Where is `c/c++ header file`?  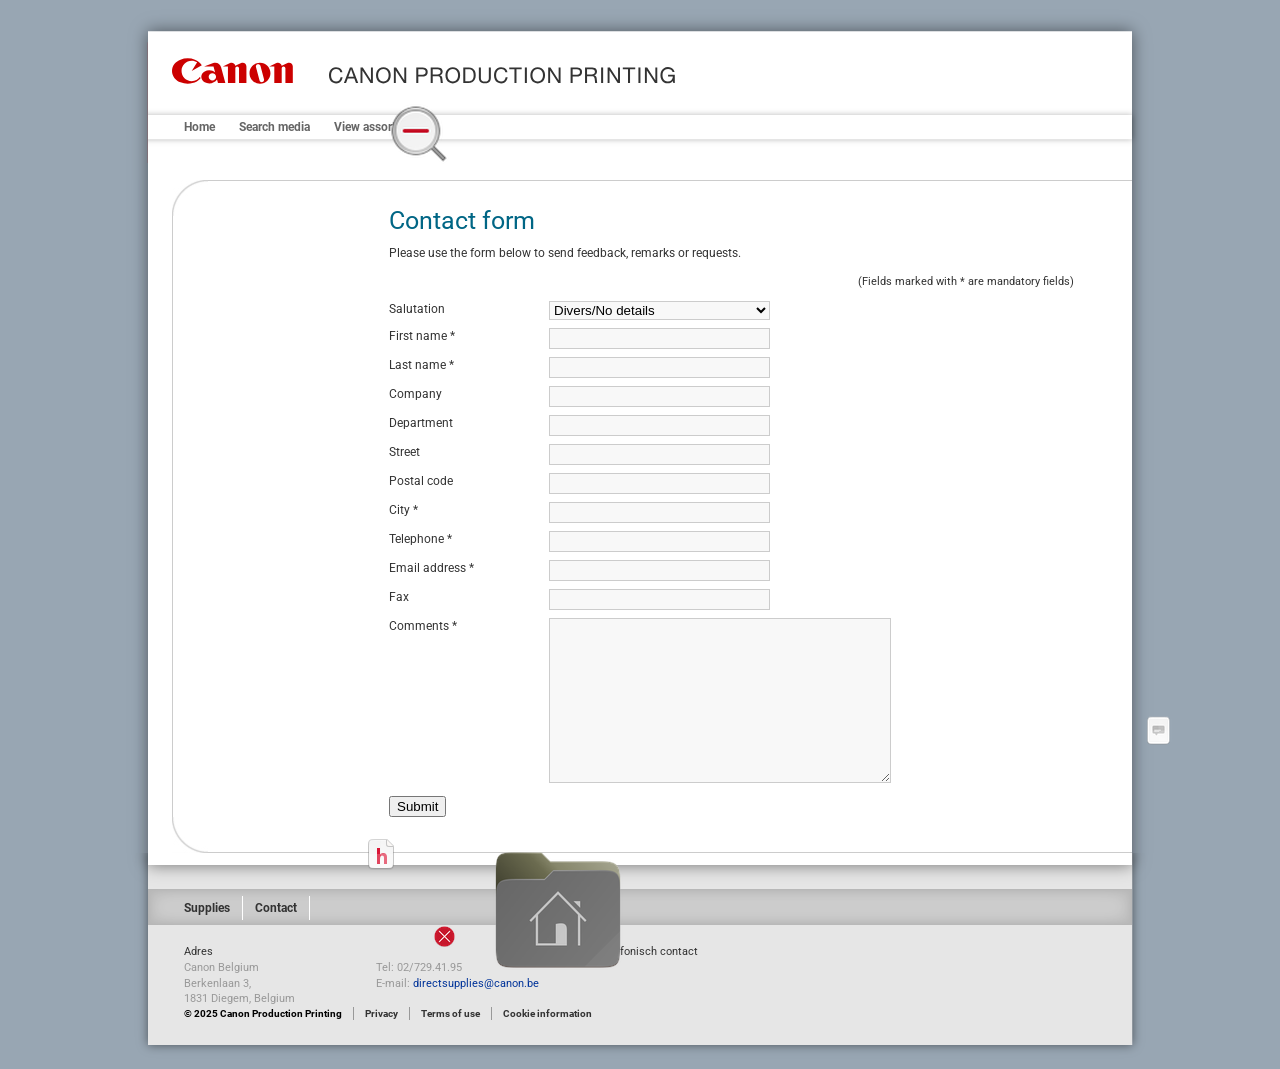 c/c++ header file is located at coordinates (381, 854).